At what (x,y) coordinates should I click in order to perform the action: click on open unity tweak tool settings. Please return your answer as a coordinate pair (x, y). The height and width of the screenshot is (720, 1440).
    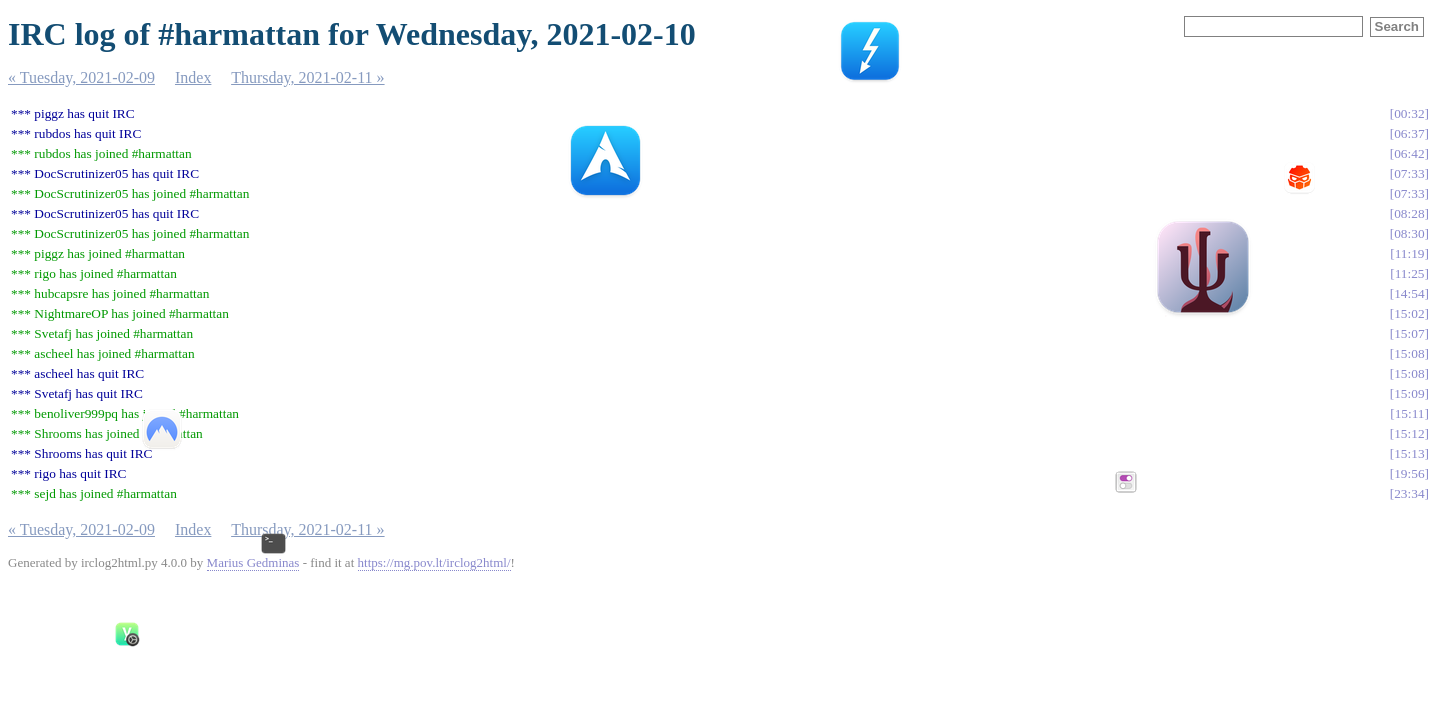
    Looking at the image, I should click on (1126, 482).